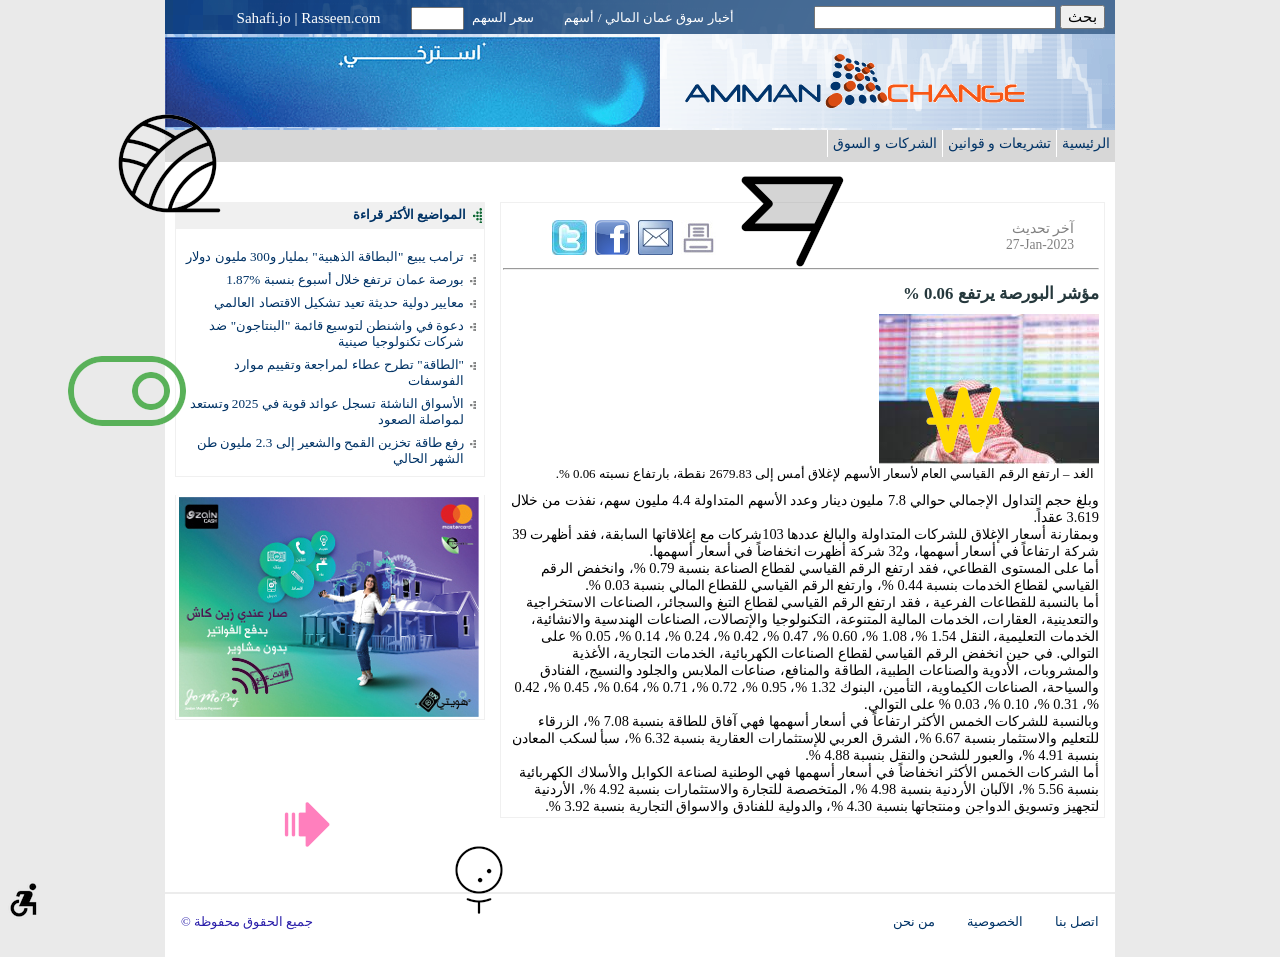 Image resolution: width=1280 pixels, height=957 pixels. Describe the element at coordinates (167, 163) in the screenshot. I see `access knitting or crafting projects` at that location.